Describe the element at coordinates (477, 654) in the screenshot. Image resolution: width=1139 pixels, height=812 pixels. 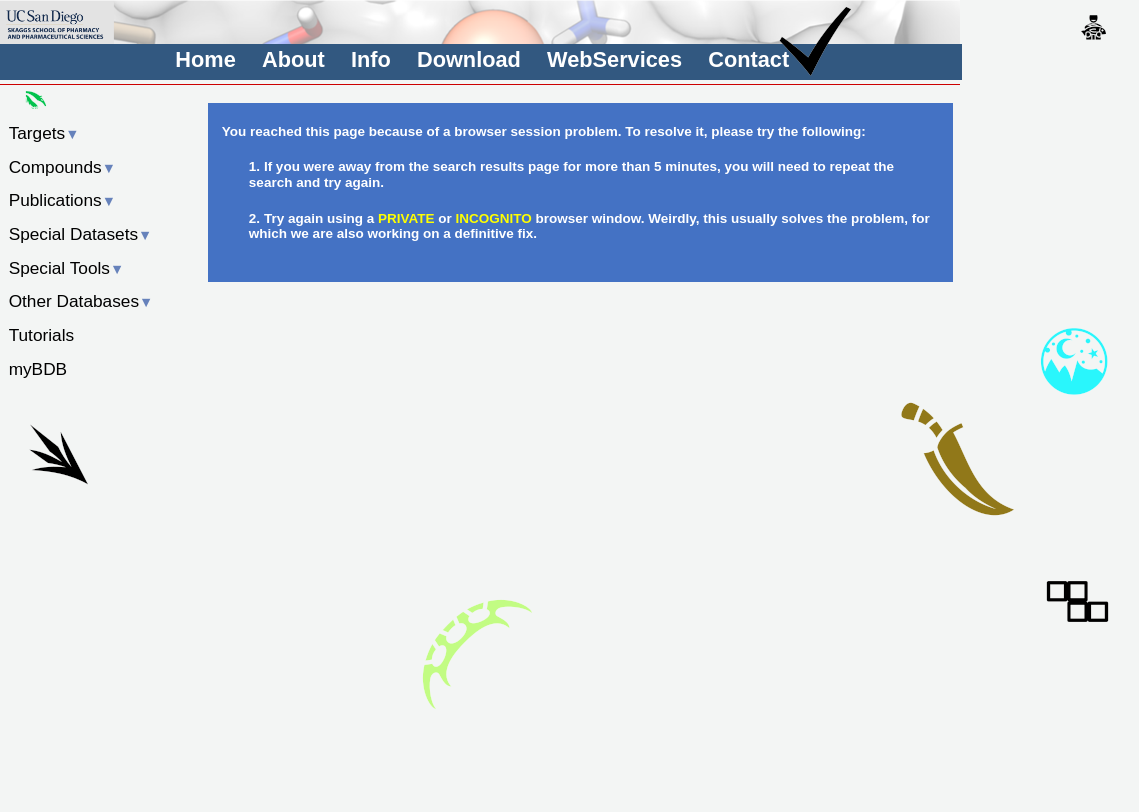
I see `select the bat'leth weapon in a game inventory` at that location.